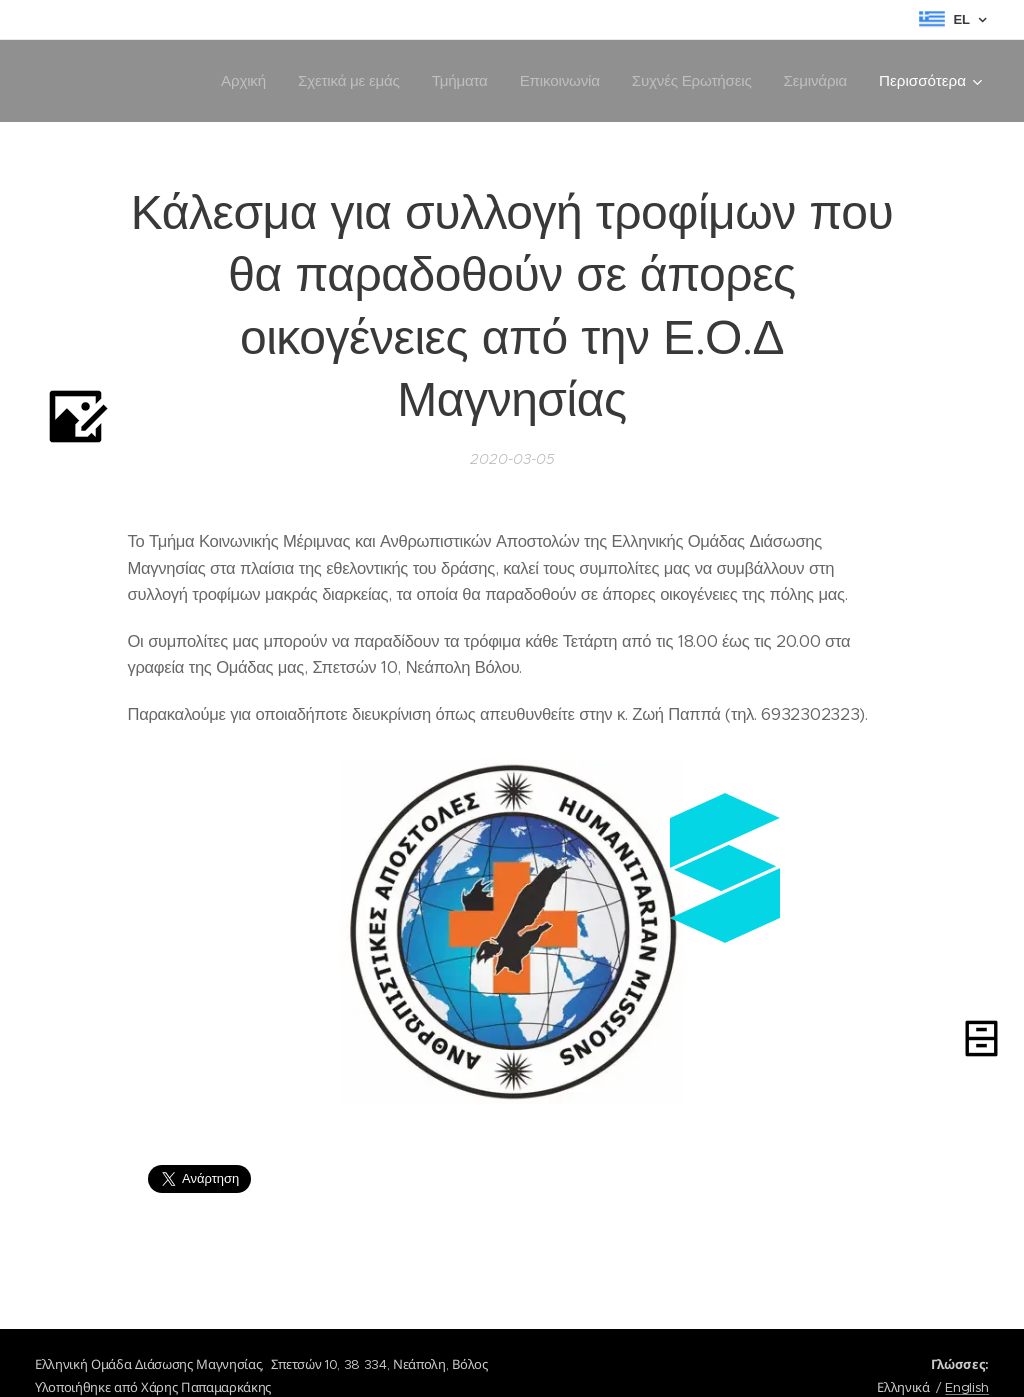 This screenshot has height=1397, width=1024. What do you see at coordinates (725, 868) in the screenshot?
I see `open Spark AR Studio application` at bounding box center [725, 868].